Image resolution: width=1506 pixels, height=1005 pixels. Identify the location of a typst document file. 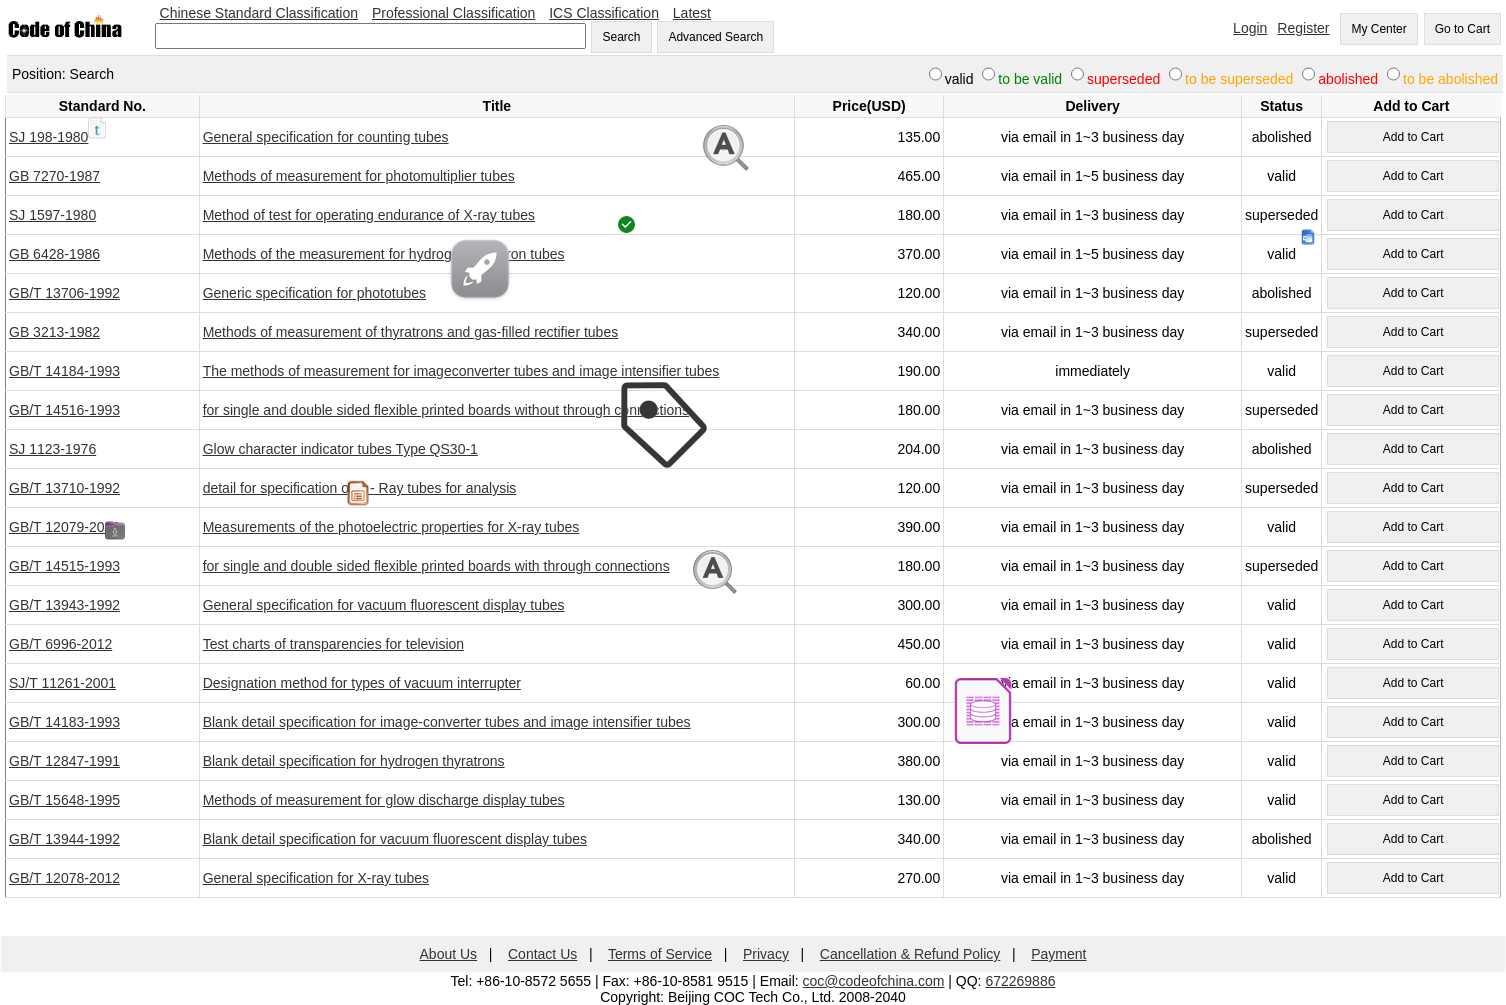
(97, 128).